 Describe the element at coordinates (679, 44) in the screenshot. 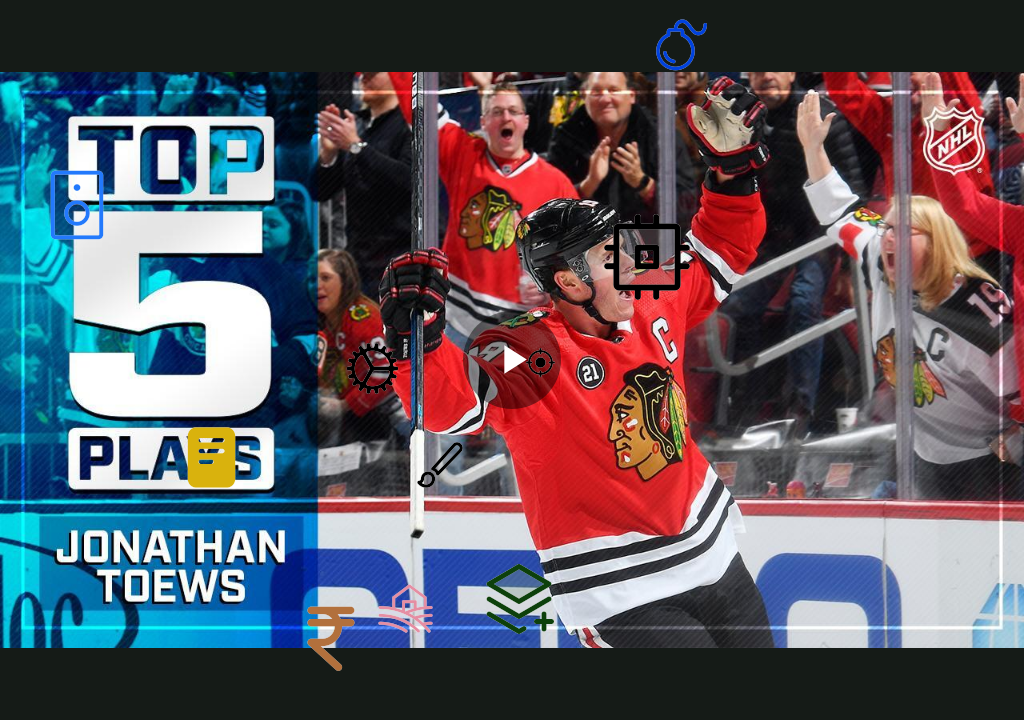

I see `indicates a destructive or dangerous action` at that location.